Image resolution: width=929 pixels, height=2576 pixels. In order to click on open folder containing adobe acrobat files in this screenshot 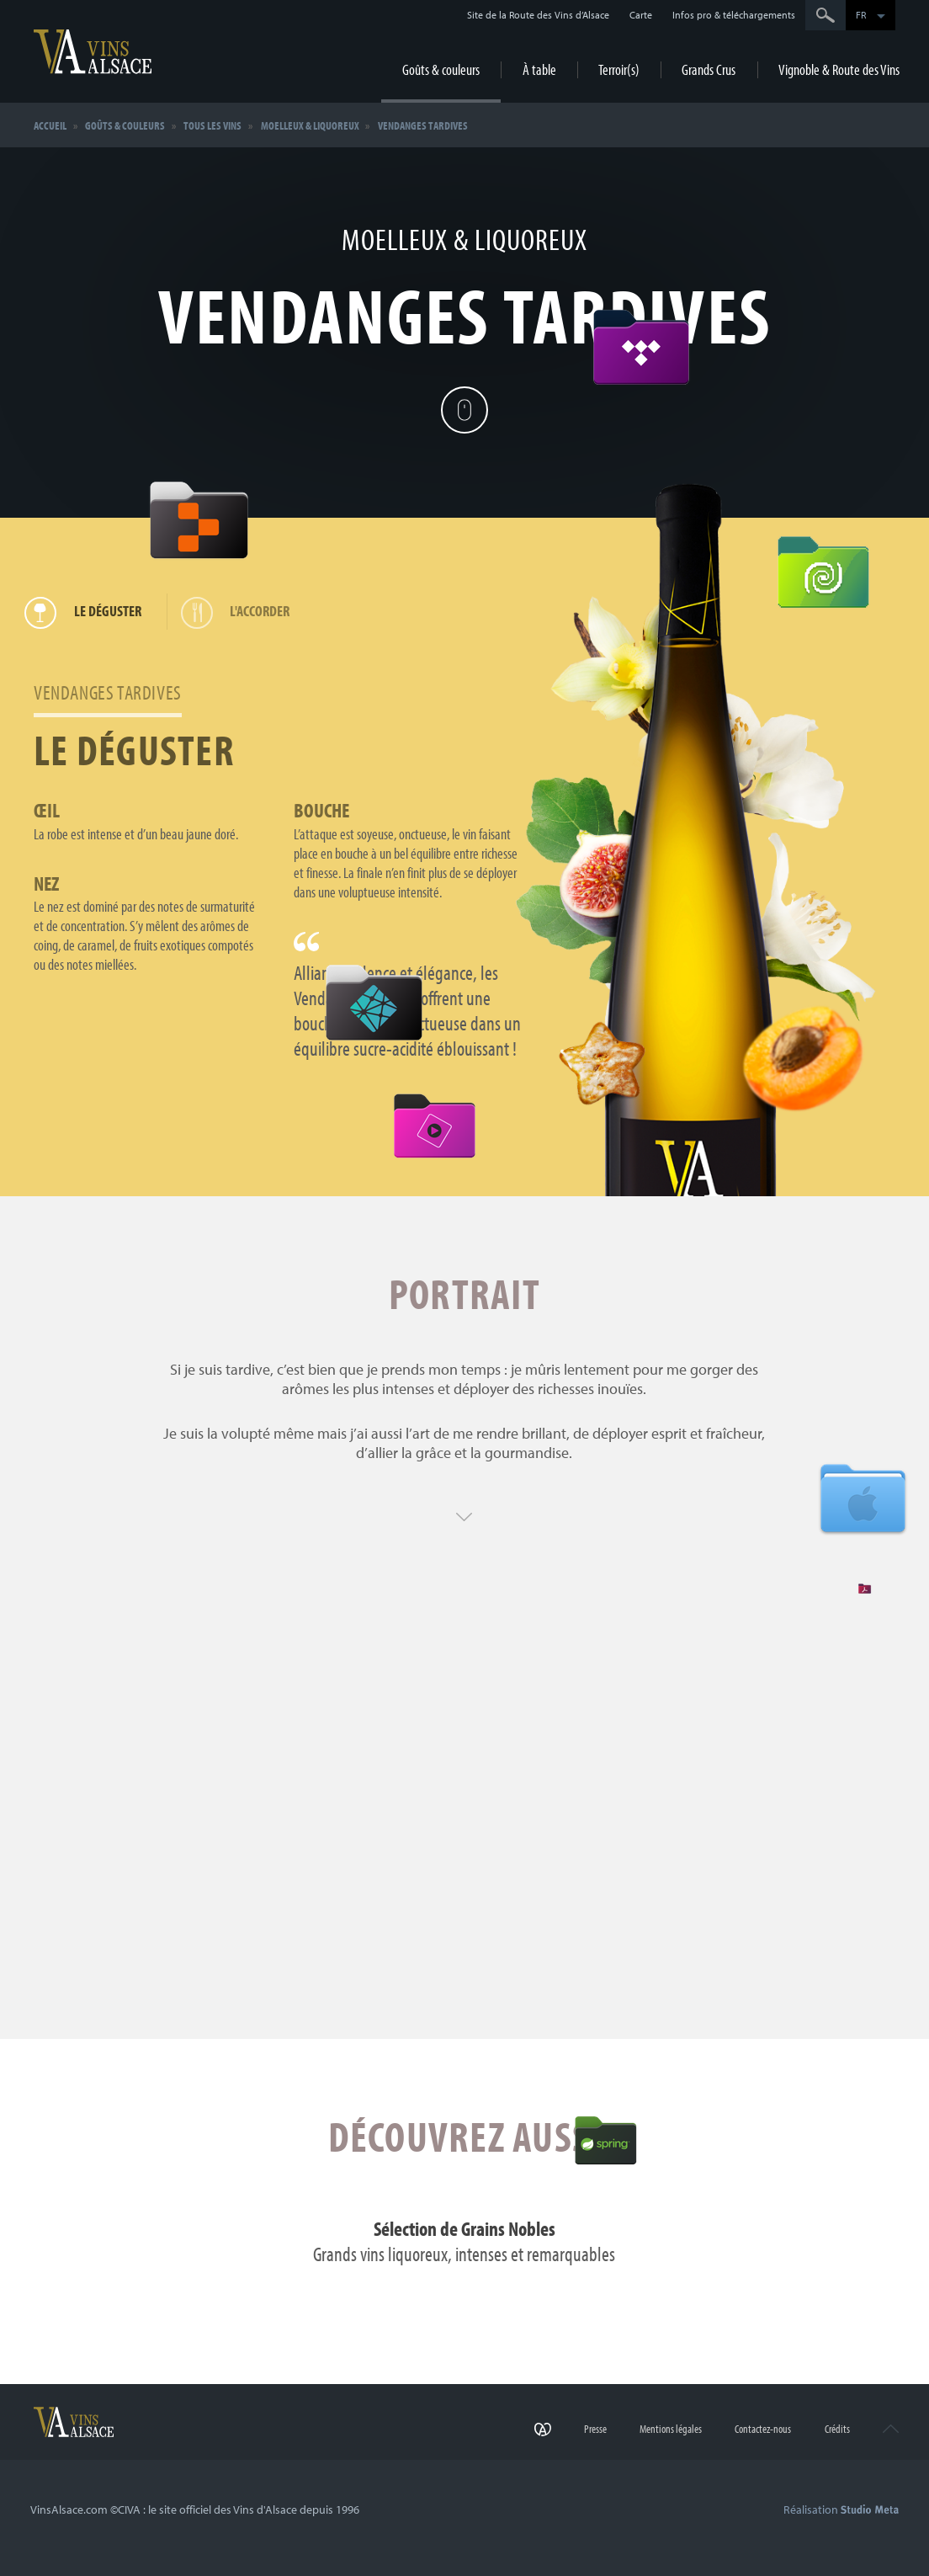, I will do `click(864, 1589)`.